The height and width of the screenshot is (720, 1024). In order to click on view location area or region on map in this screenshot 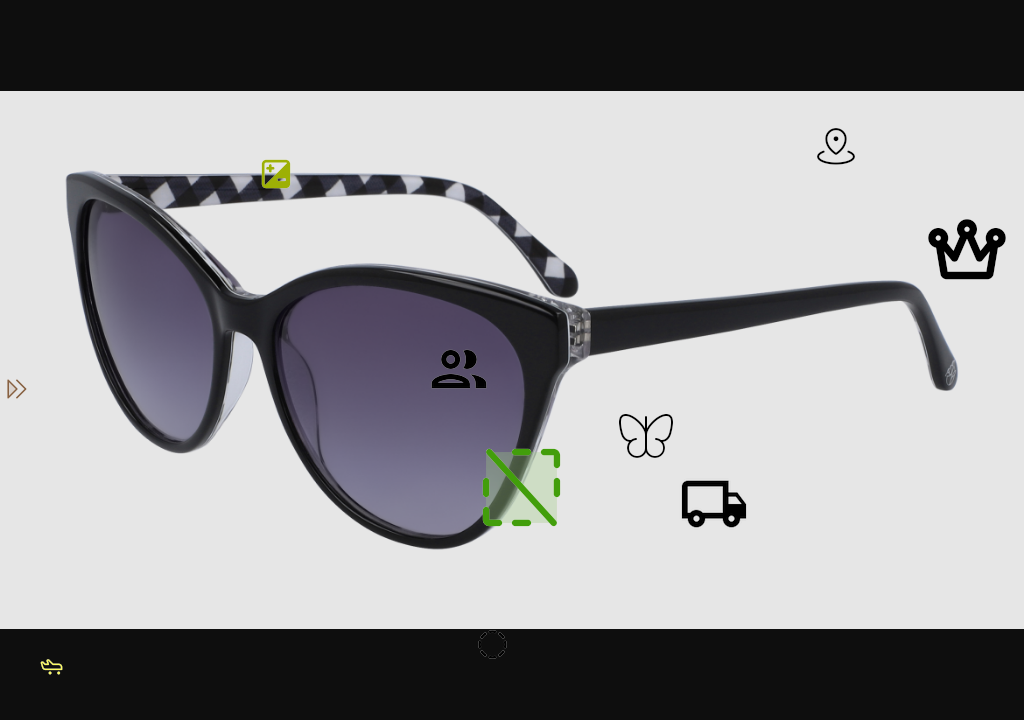, I will do `click(836, 147)`.